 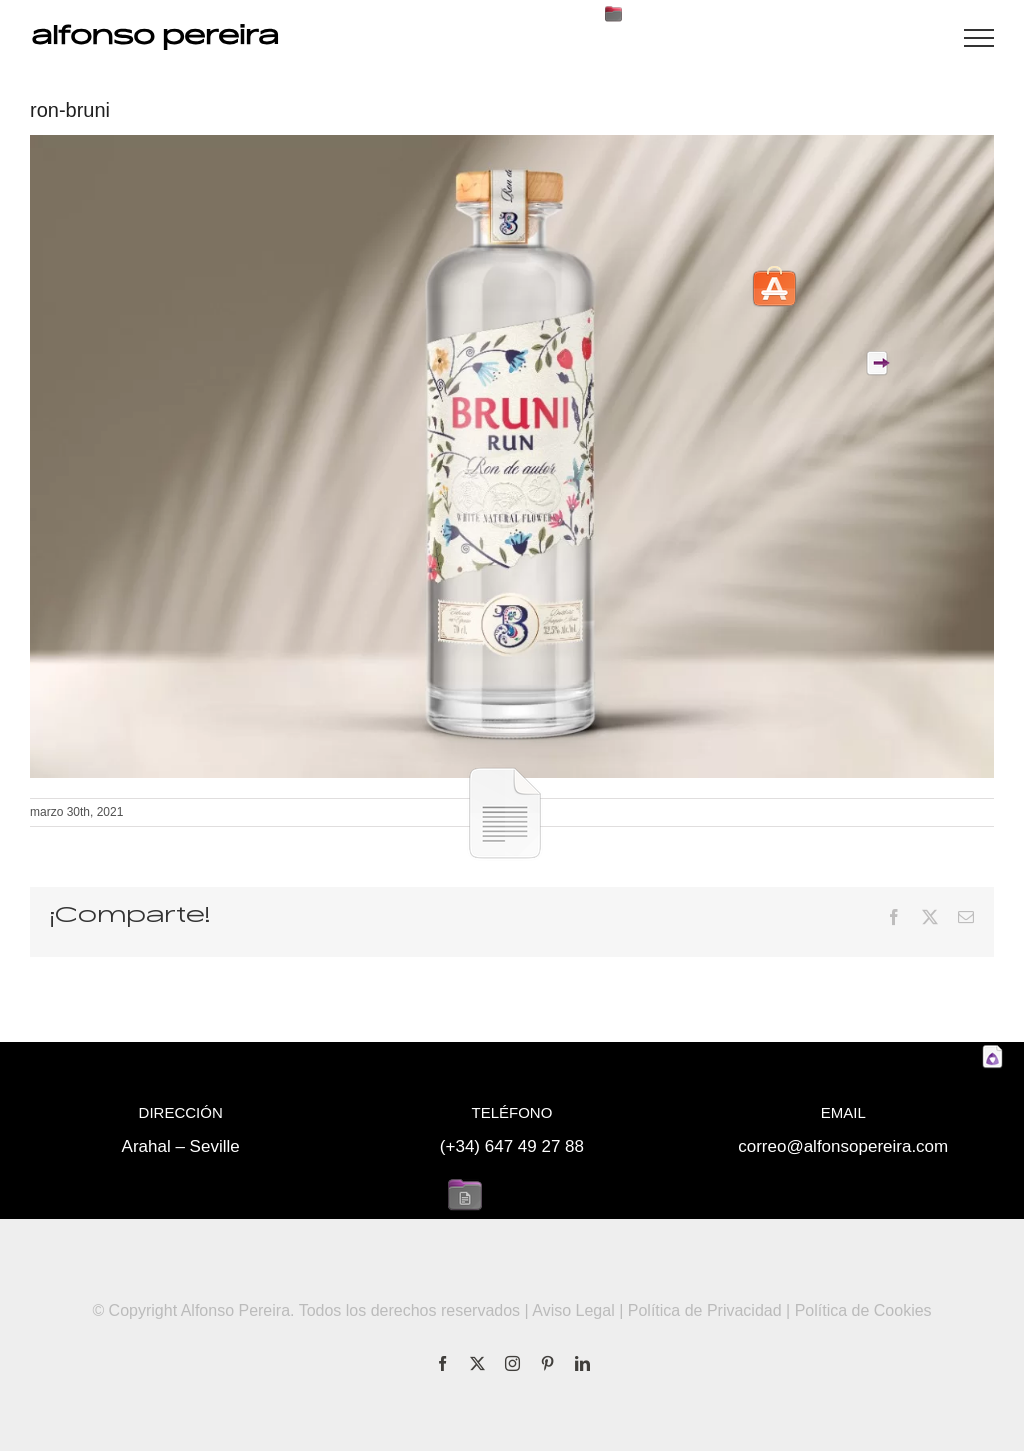 What do you see at coordinates (774, 288) in the screenshot?
I see `open the software center to browse and install apps` at bounding box center [774, 288].